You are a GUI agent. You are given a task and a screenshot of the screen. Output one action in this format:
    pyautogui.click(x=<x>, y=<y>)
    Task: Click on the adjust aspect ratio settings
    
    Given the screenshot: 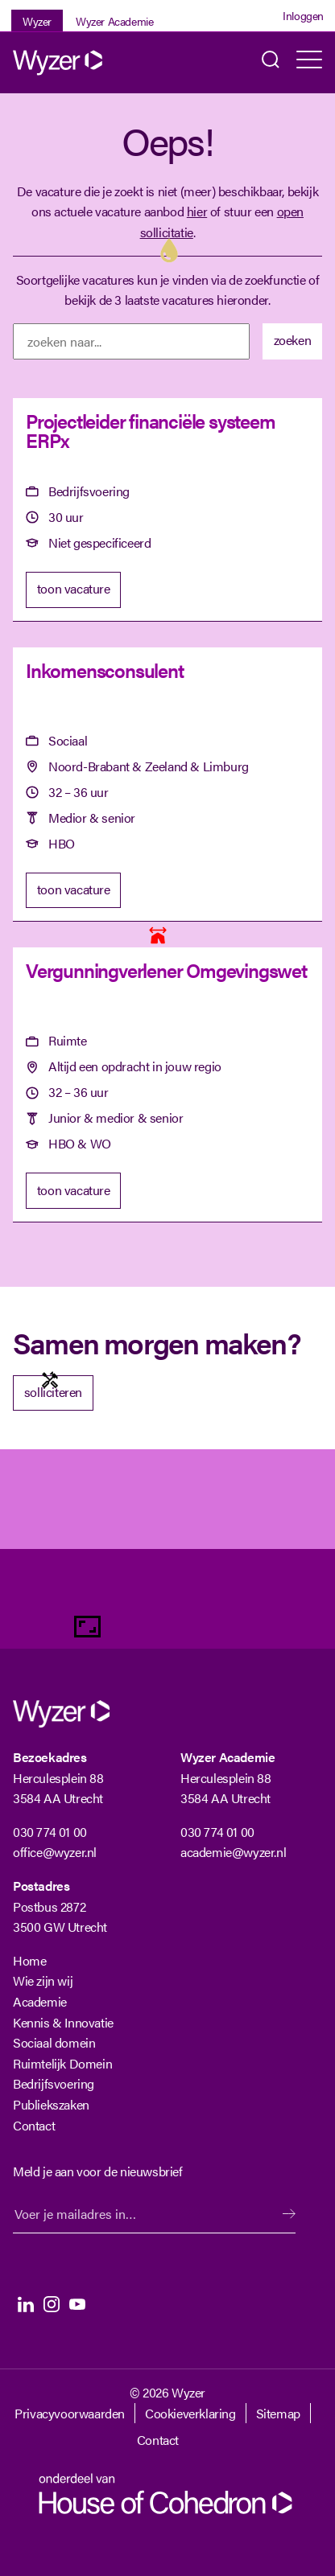 What is the action you would take?
    pyautogui.click(x=87, y=1626)
    